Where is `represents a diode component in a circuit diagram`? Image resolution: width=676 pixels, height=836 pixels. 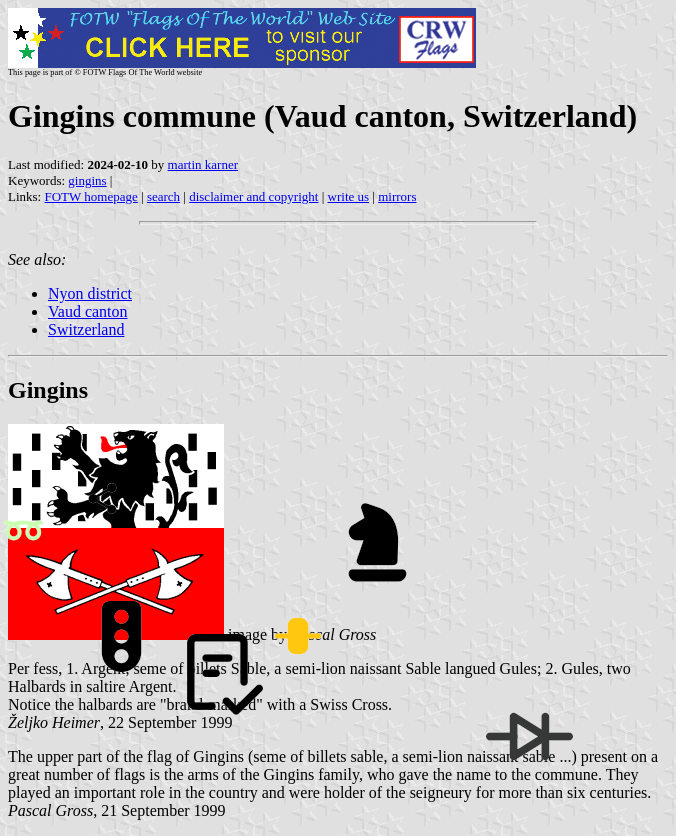 represents a diode component in a circuit diagram is located at coordinates (529, 736).